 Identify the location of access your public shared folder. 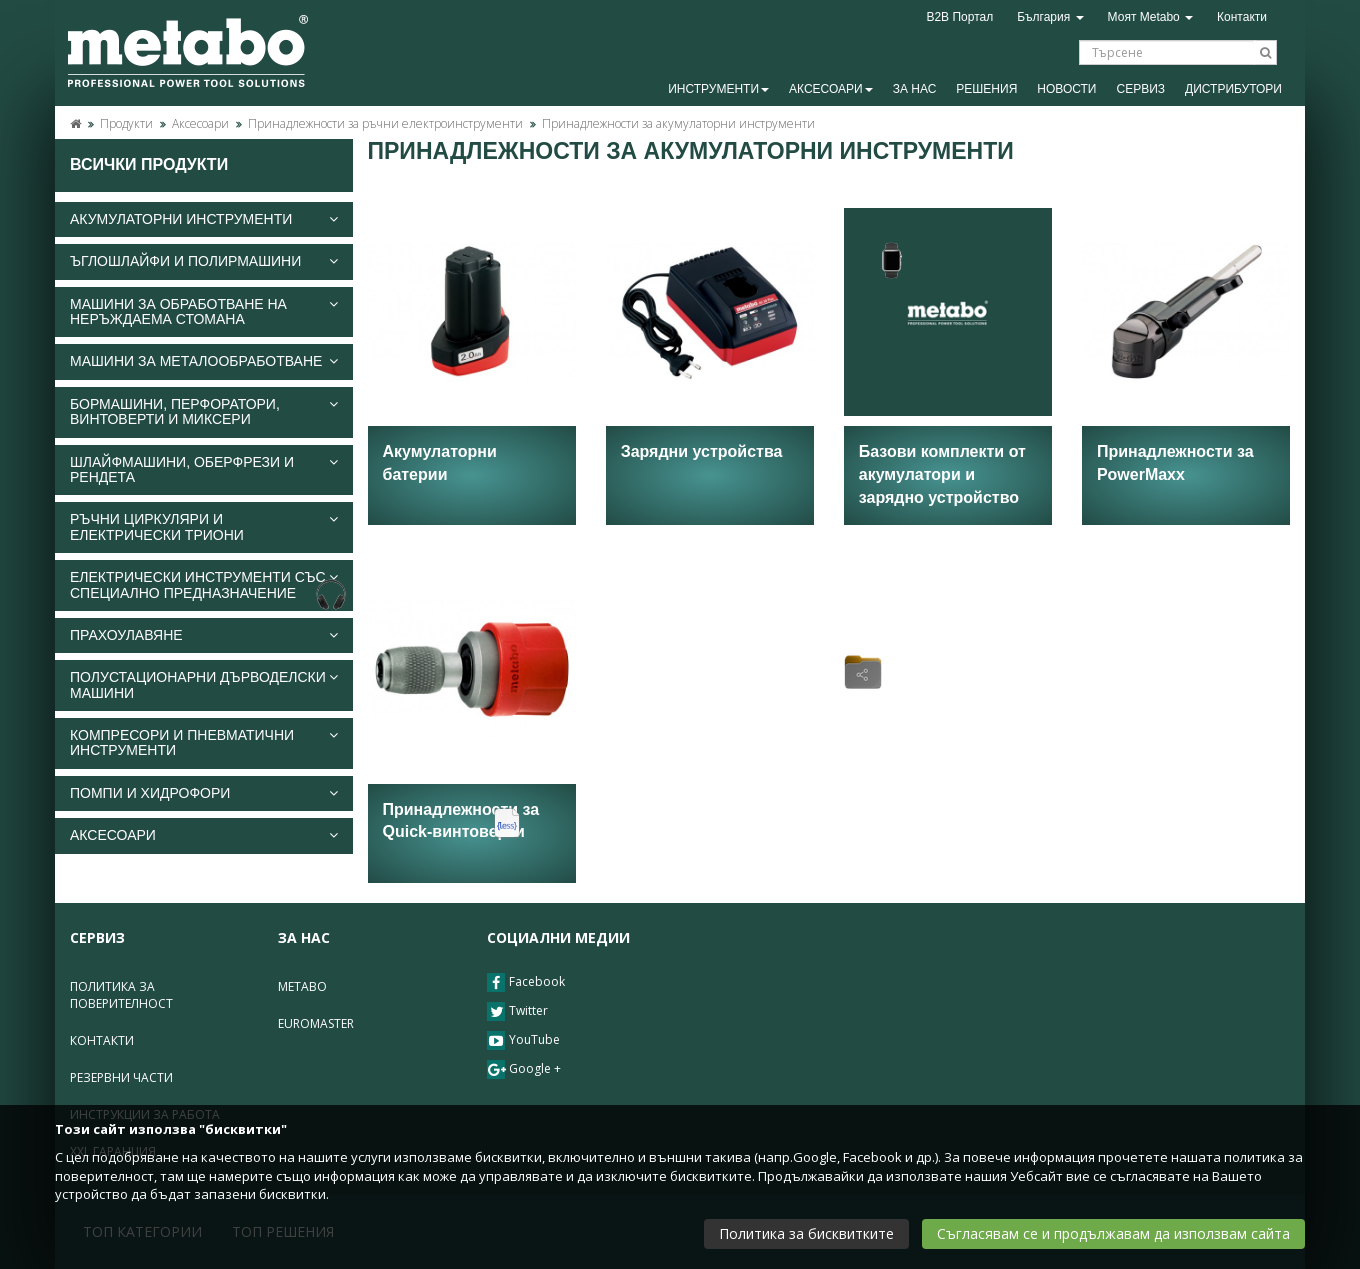
(863, 672).